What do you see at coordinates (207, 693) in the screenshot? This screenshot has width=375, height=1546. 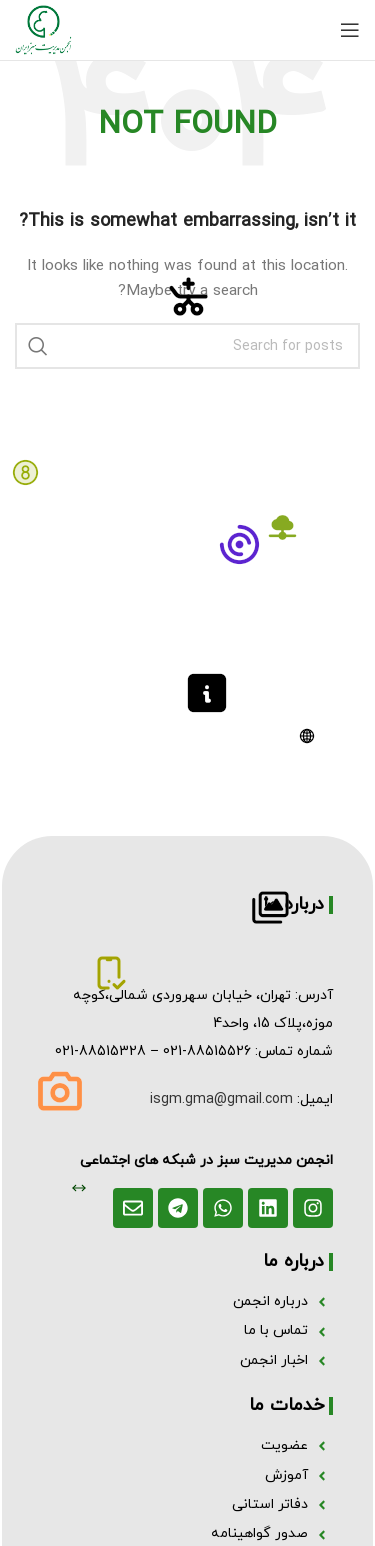 I see `view more information or details` at bounding box center [207, 693].